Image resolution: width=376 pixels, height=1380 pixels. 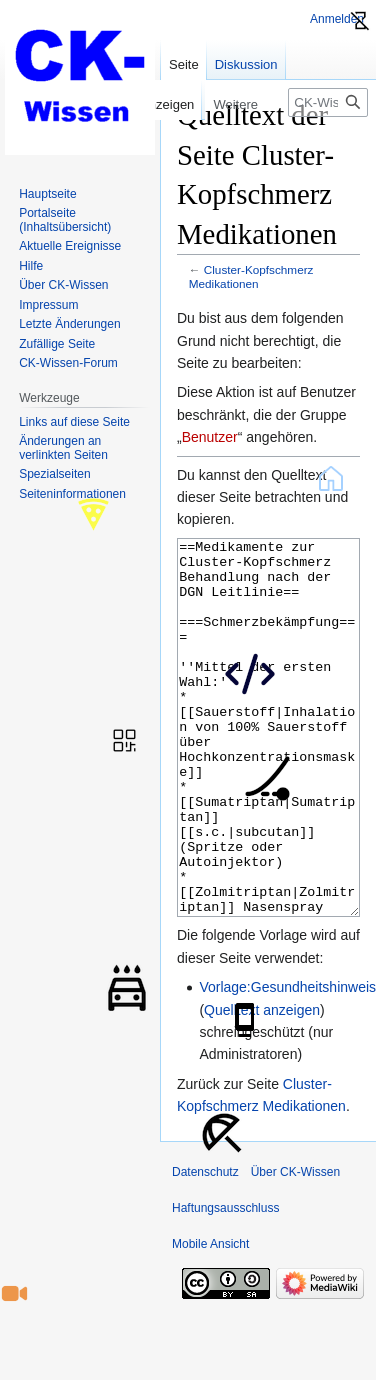 What do you see at coordinates (93, 514) in the screenshot?
I see `order food or access food delivery` at bounding box center [93, 514].